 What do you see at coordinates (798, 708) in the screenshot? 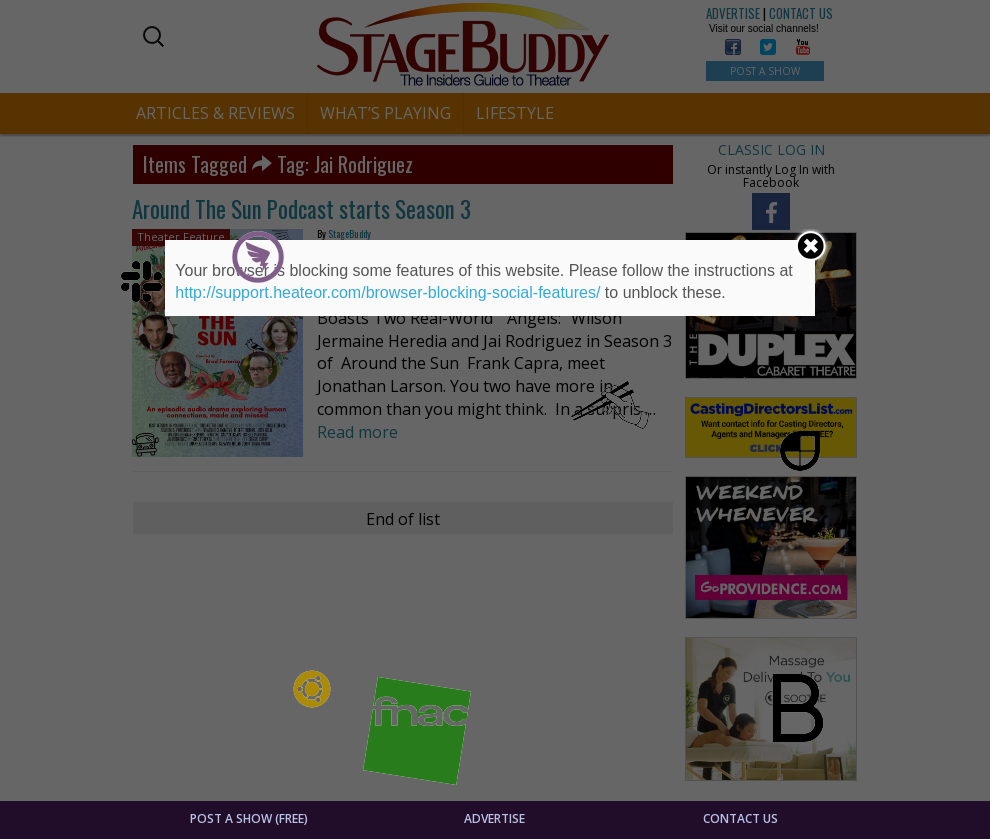
I see `apply bold formatting to selected text` at bounding box center [798, 708].